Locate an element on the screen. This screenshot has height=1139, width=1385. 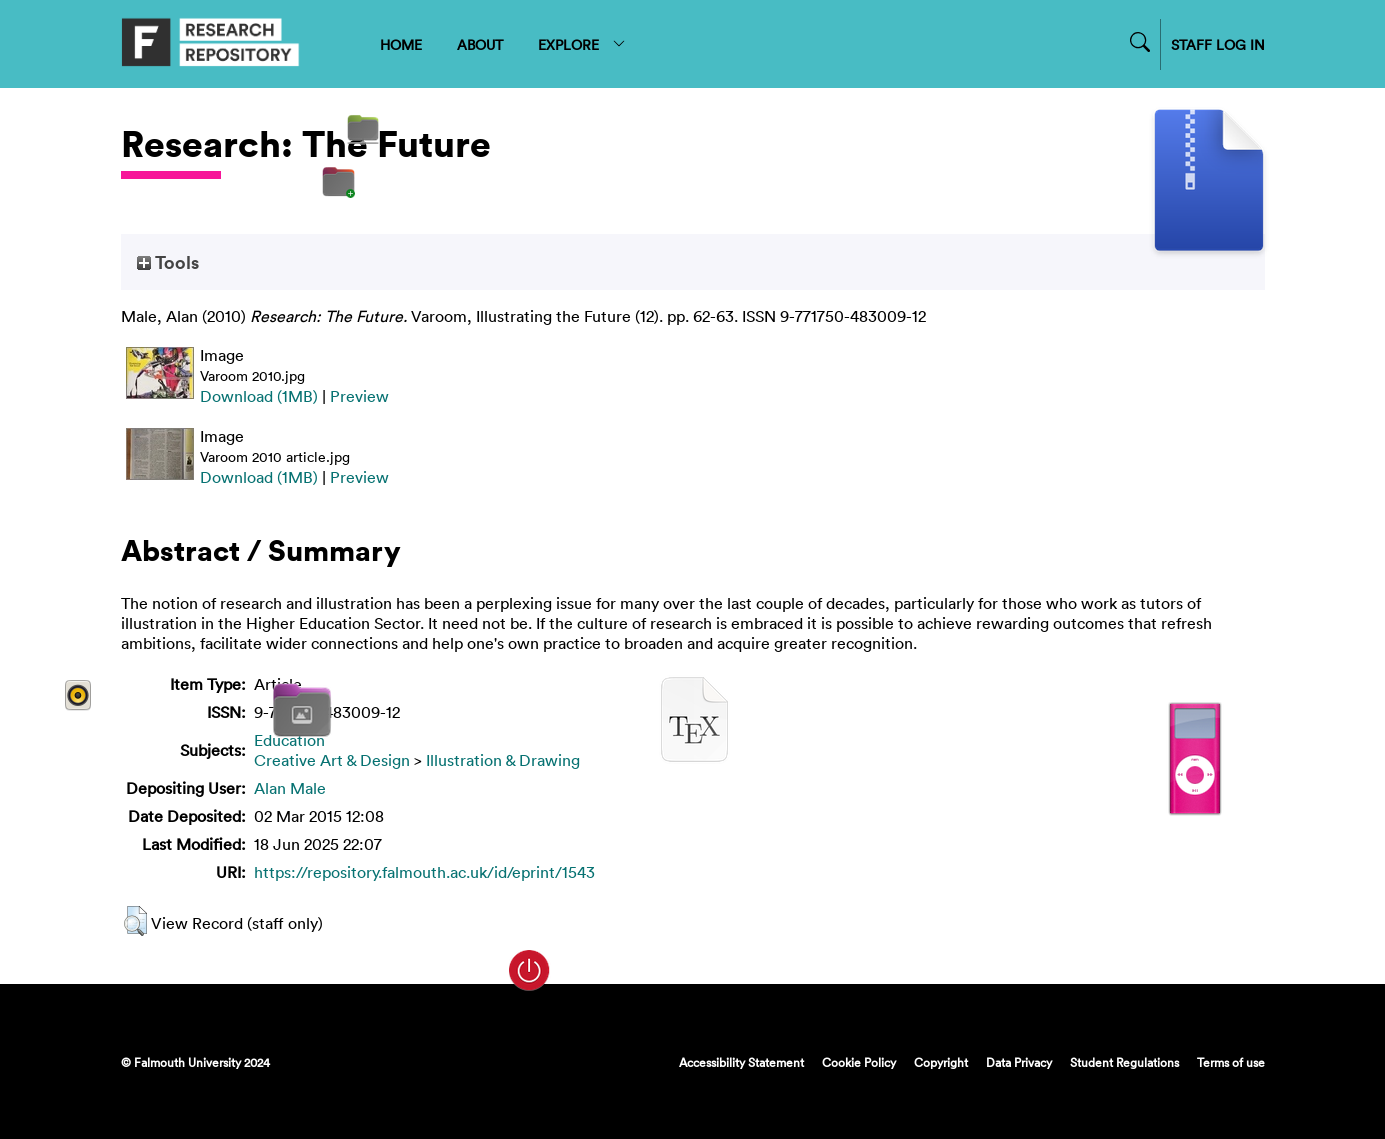
shut down or power off the system is located at coordinates (530, 971).